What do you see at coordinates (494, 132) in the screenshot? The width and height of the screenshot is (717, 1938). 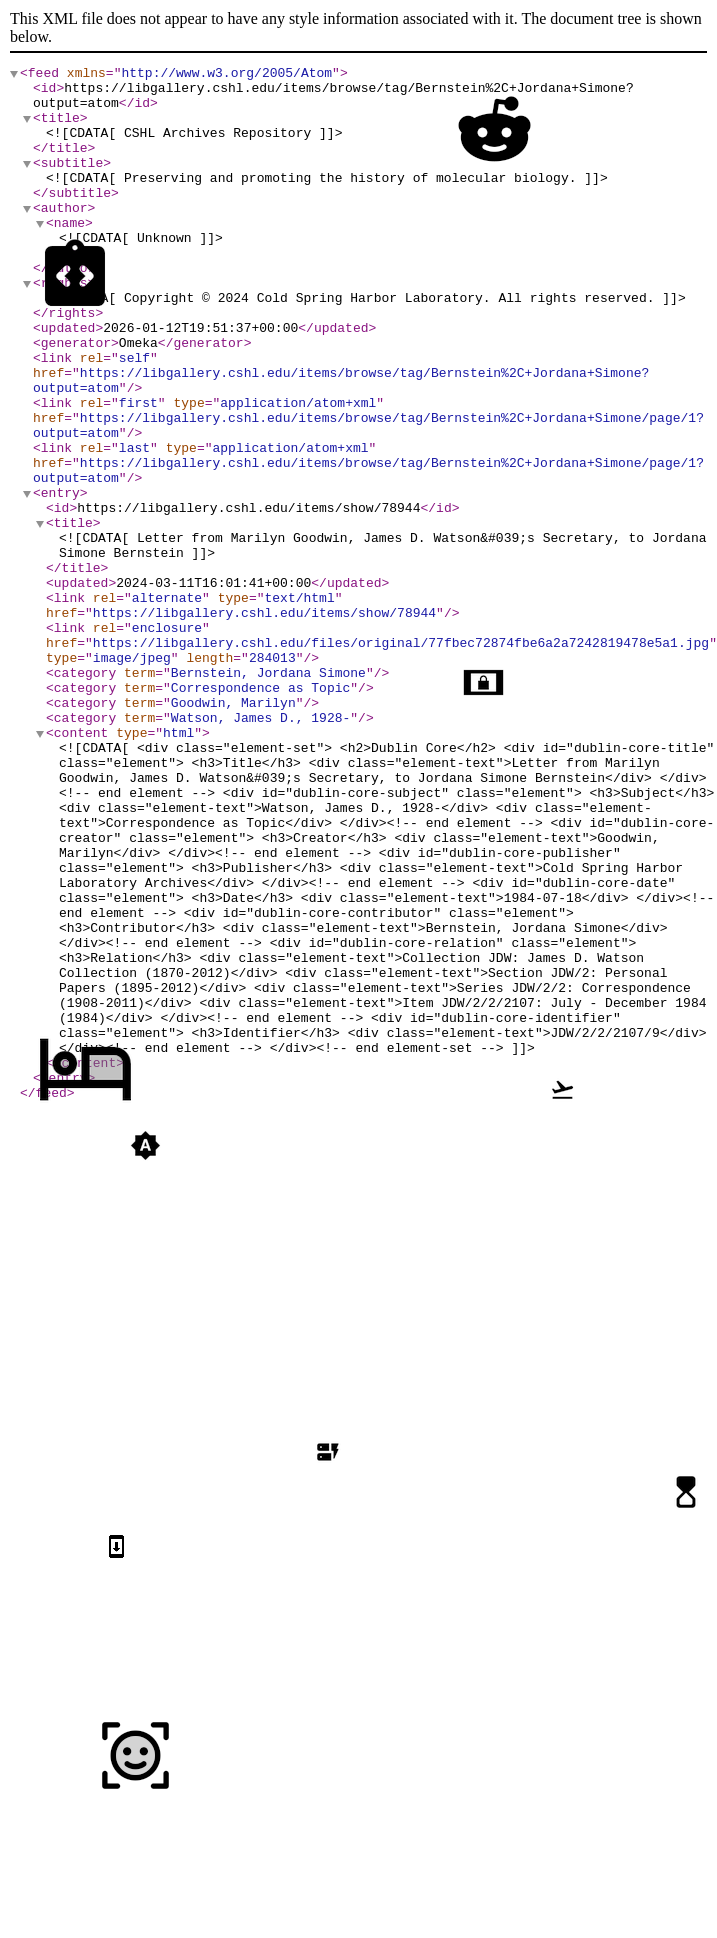 I see `open the reddit app` at bounding box center [494, 132].